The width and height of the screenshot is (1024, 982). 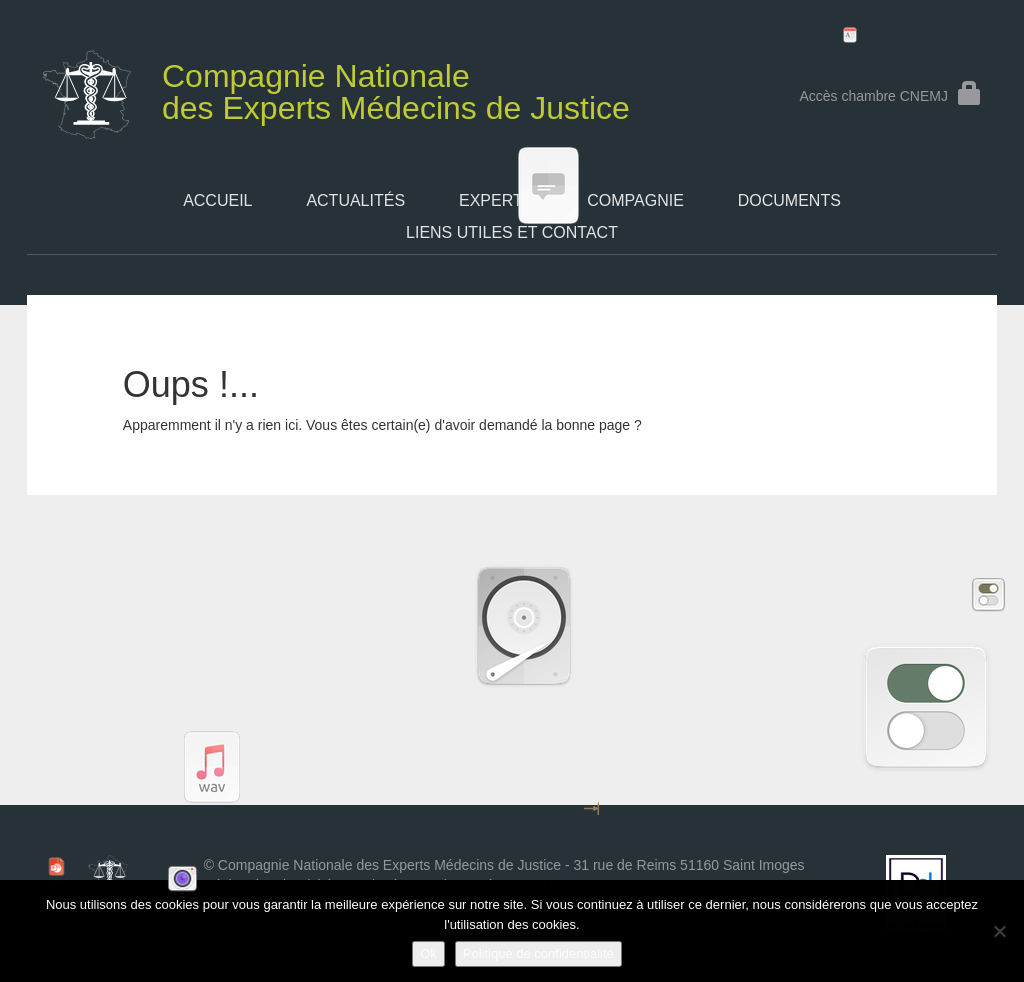 What do you see at coordinates (926, 707) in the screenshot?
I see `open gnome tweaks application` at bounding box center [926, 707].